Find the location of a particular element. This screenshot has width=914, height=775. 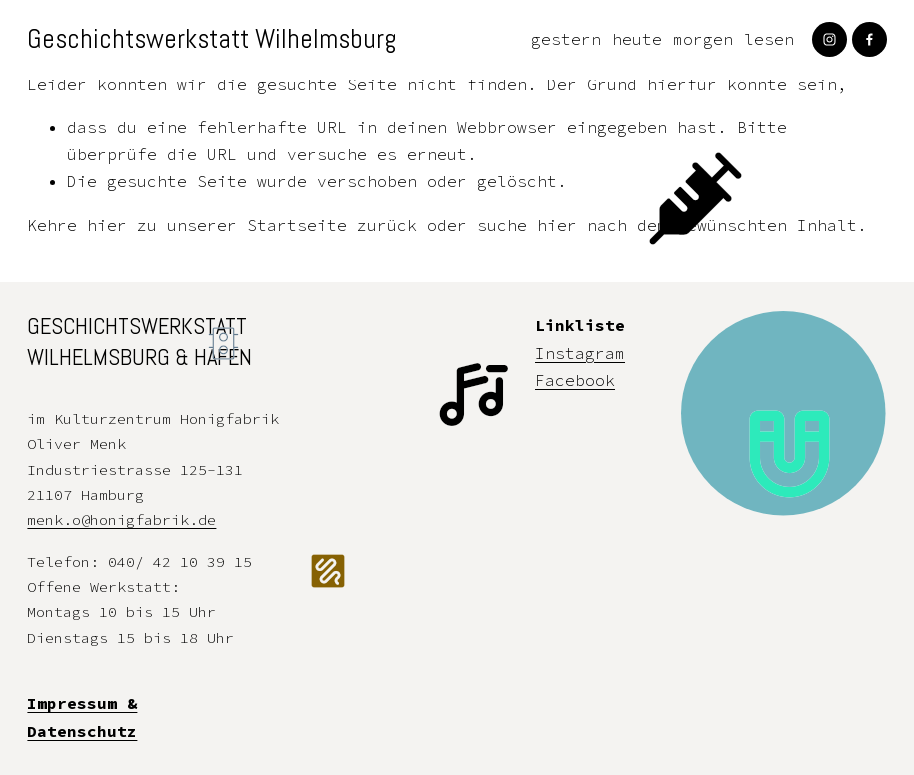

access freehand drawing or annotation tools is located at coordinates (328, 571).